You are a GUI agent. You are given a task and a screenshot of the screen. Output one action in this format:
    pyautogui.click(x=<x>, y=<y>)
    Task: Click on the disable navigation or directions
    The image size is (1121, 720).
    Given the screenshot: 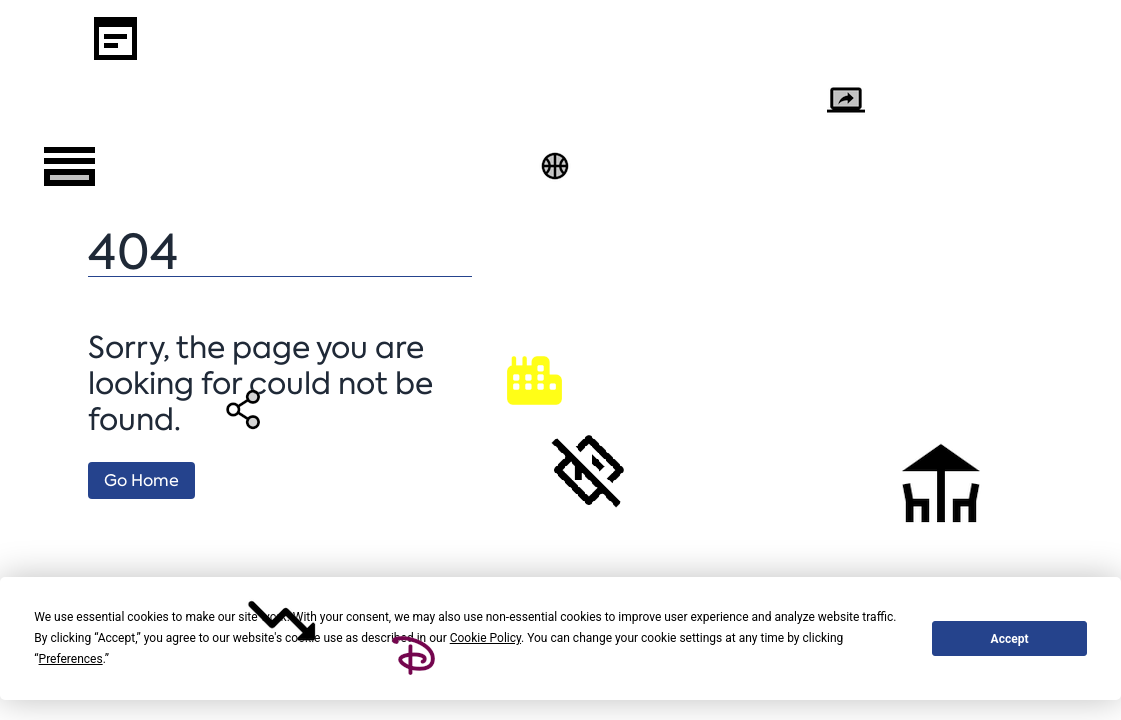 What is the action you would take?
    pyautogui.click(x=589, y=470)
    